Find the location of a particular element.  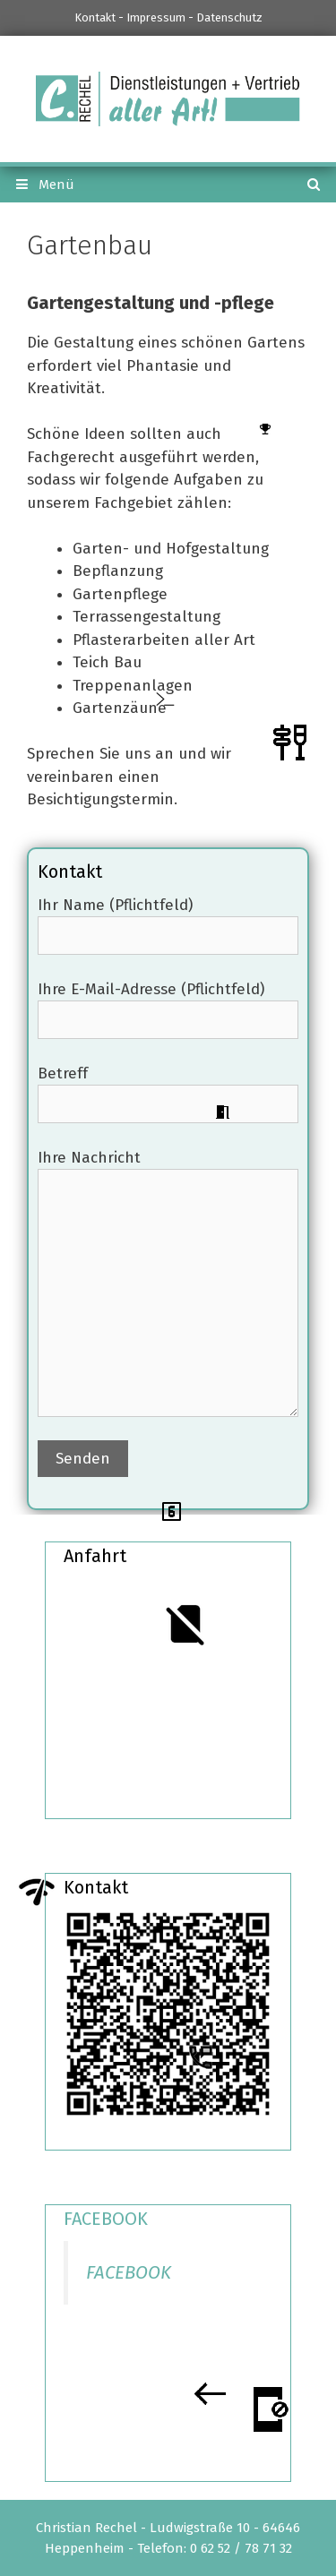

check network connection status is located at coordinates (37, 1892).